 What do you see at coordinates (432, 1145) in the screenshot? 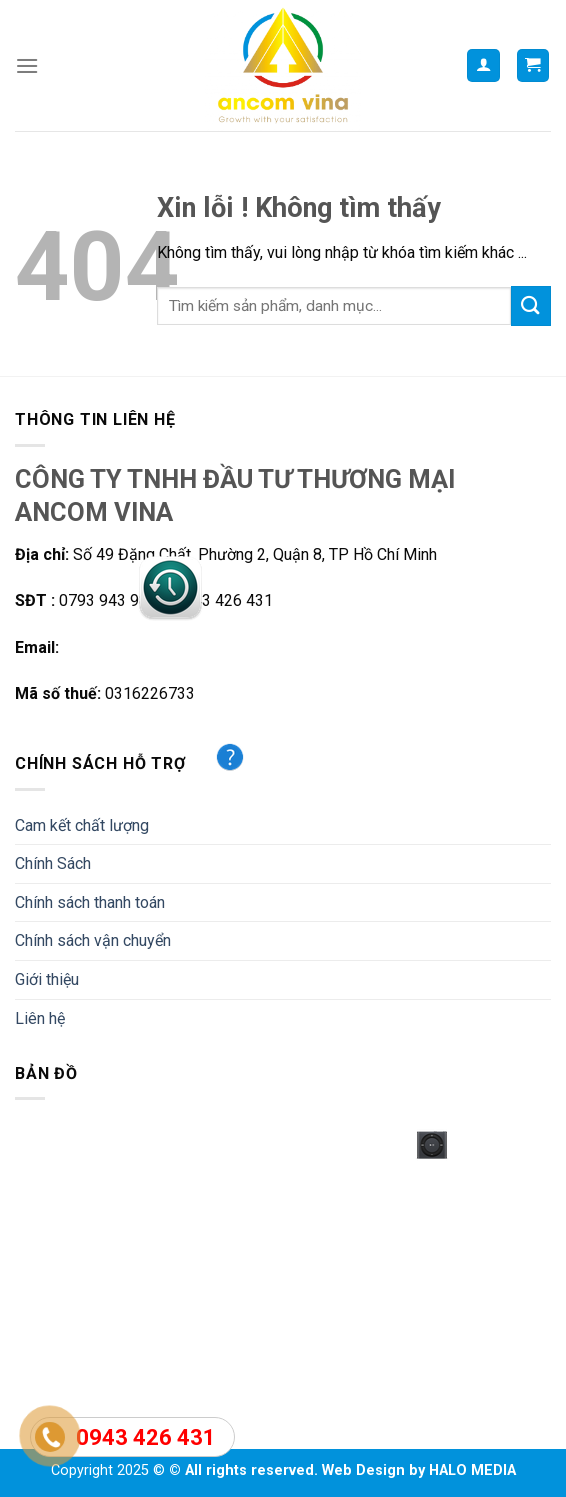
I see `access ipod shuffle device settings` at bounding box center [432, 1145].